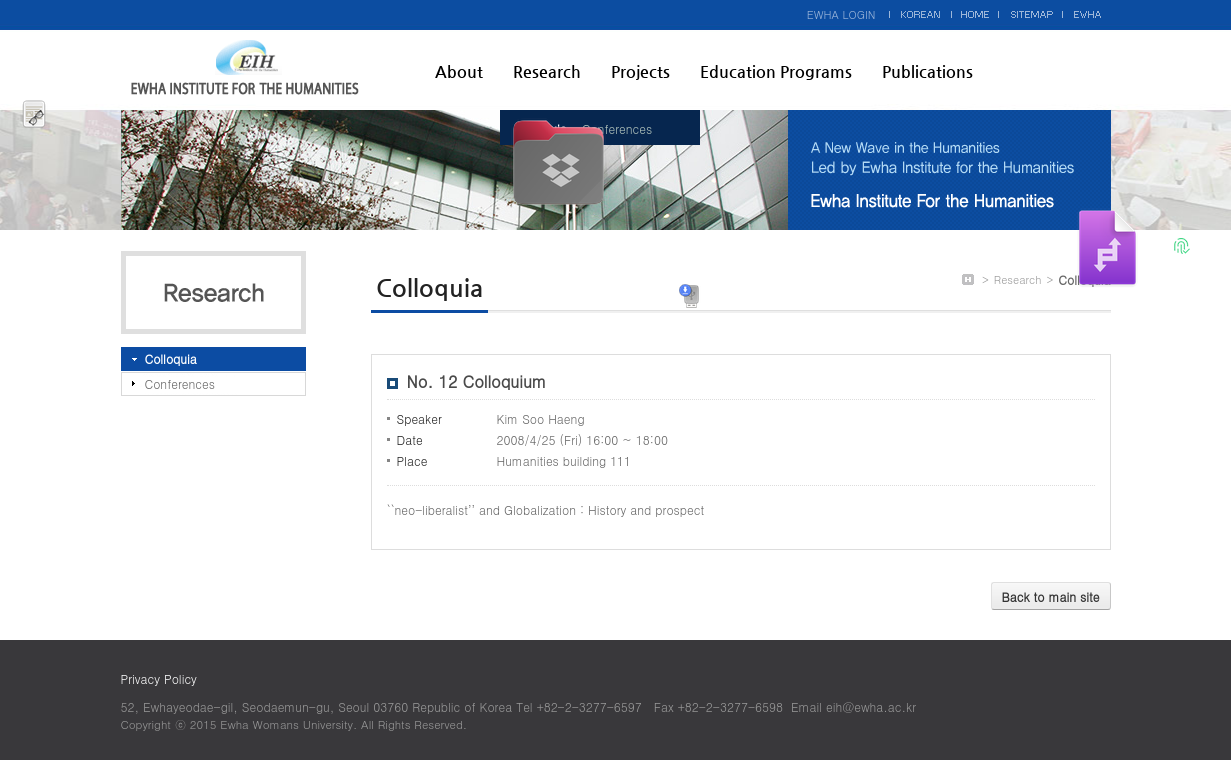 The image size is (1231, 760). What do you see at coordinates (1107, 247) in the screenshot?
I see `microsoft infopath form file` at bounding box center [1107, 247].